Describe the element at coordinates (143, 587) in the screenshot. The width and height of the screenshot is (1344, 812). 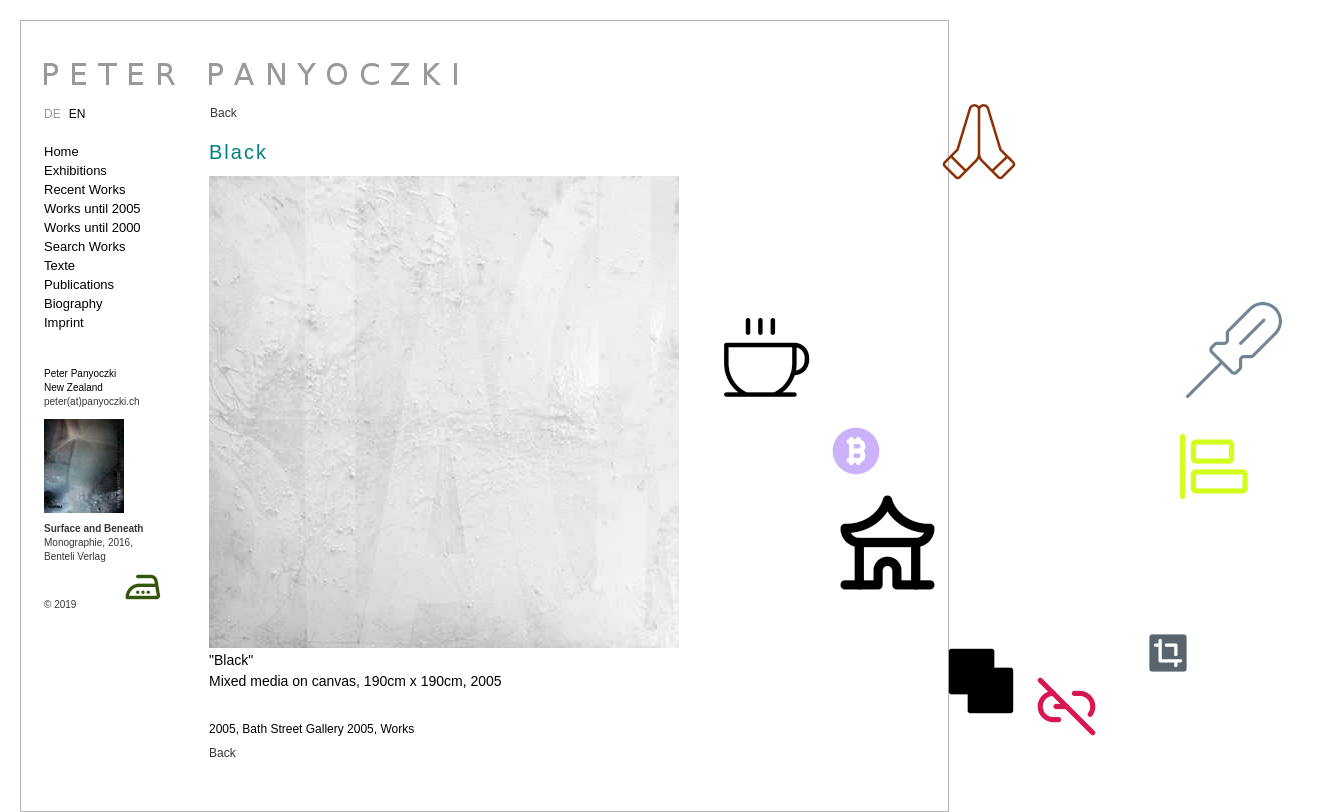
I see `select high heat ironing setting` at that location.